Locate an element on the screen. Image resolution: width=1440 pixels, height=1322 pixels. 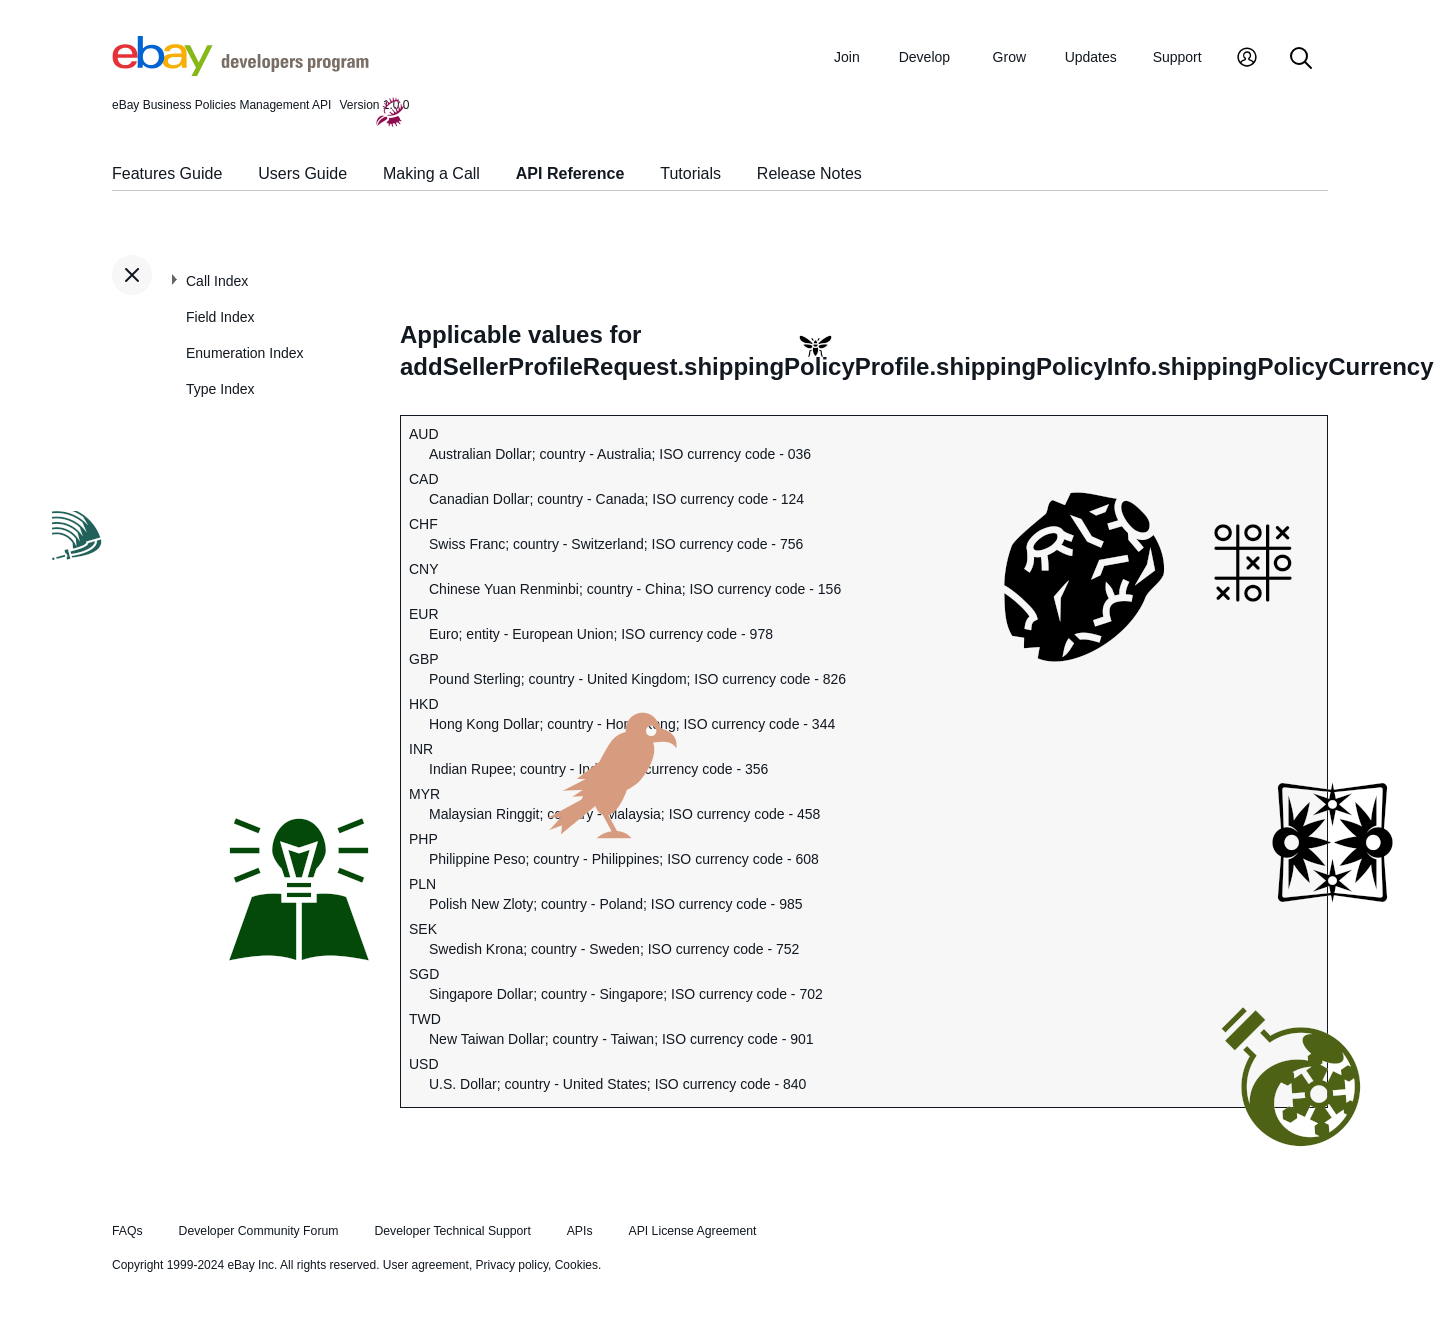
use a frost potion or ice spell item is located at coordinates (1290, 1075).